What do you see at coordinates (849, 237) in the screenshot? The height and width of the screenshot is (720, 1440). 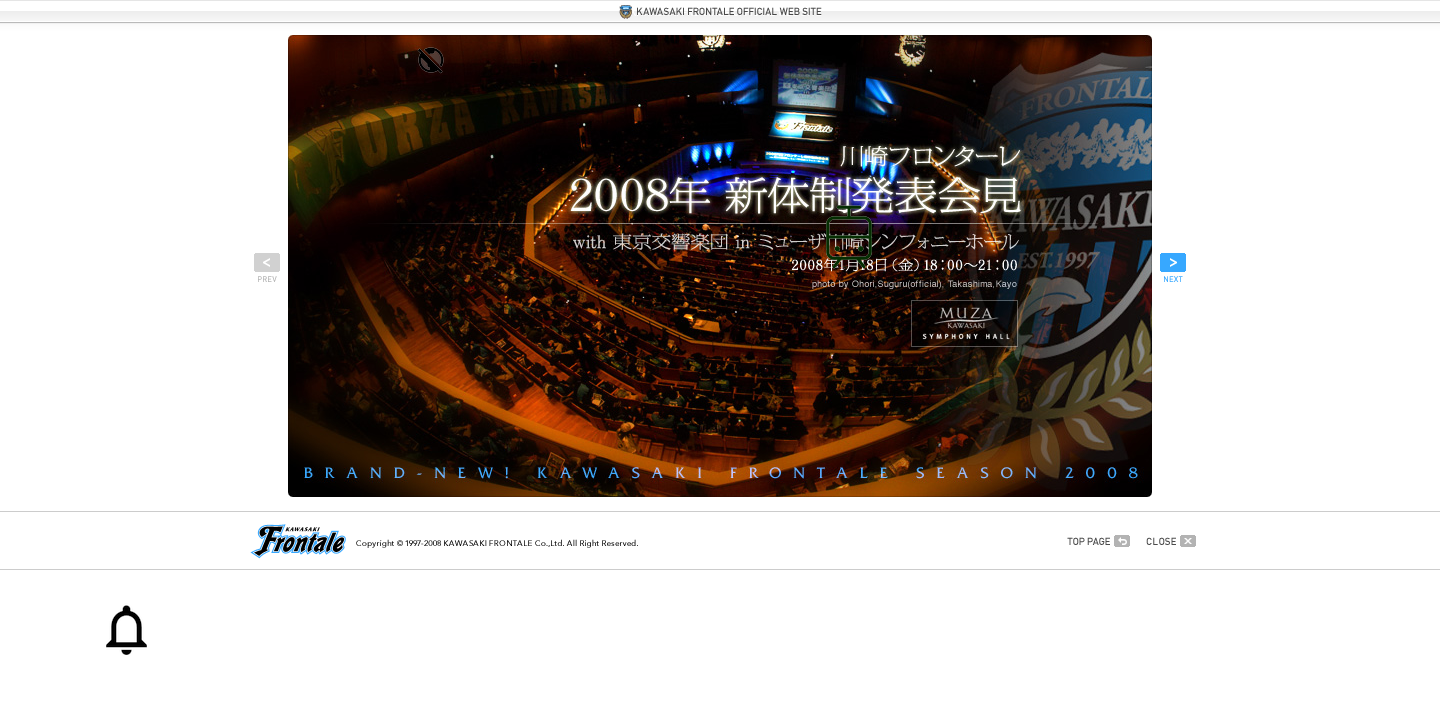 I see `access public transit or tram routes` at bounding box center [849, 237].